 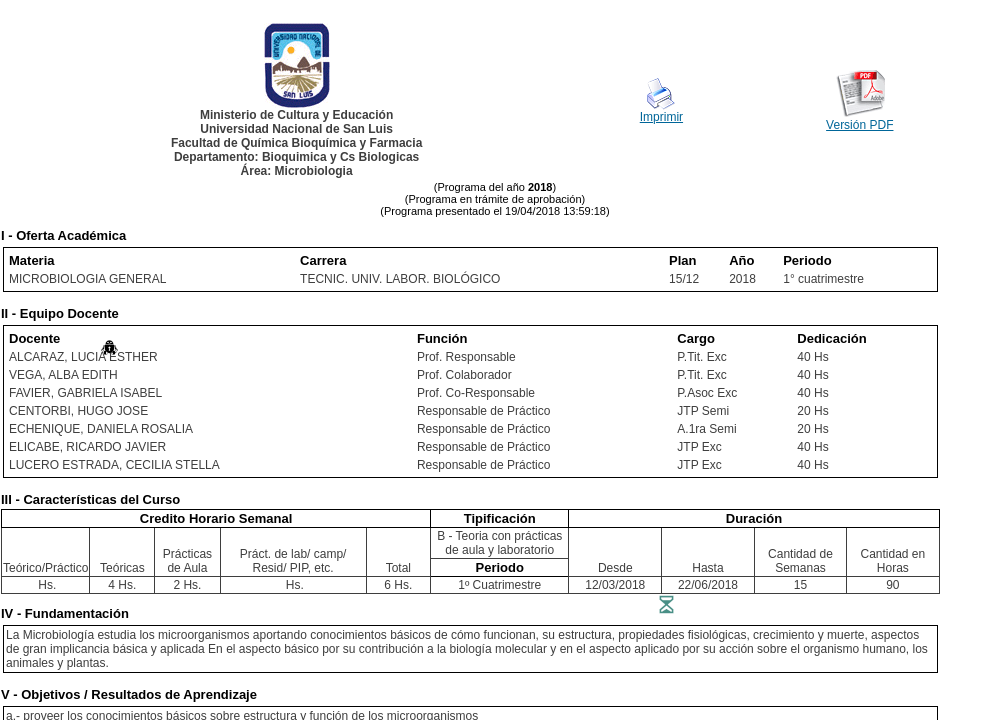 I want to click on indicates a process is in progress or loading, so click(x=666, y=604).